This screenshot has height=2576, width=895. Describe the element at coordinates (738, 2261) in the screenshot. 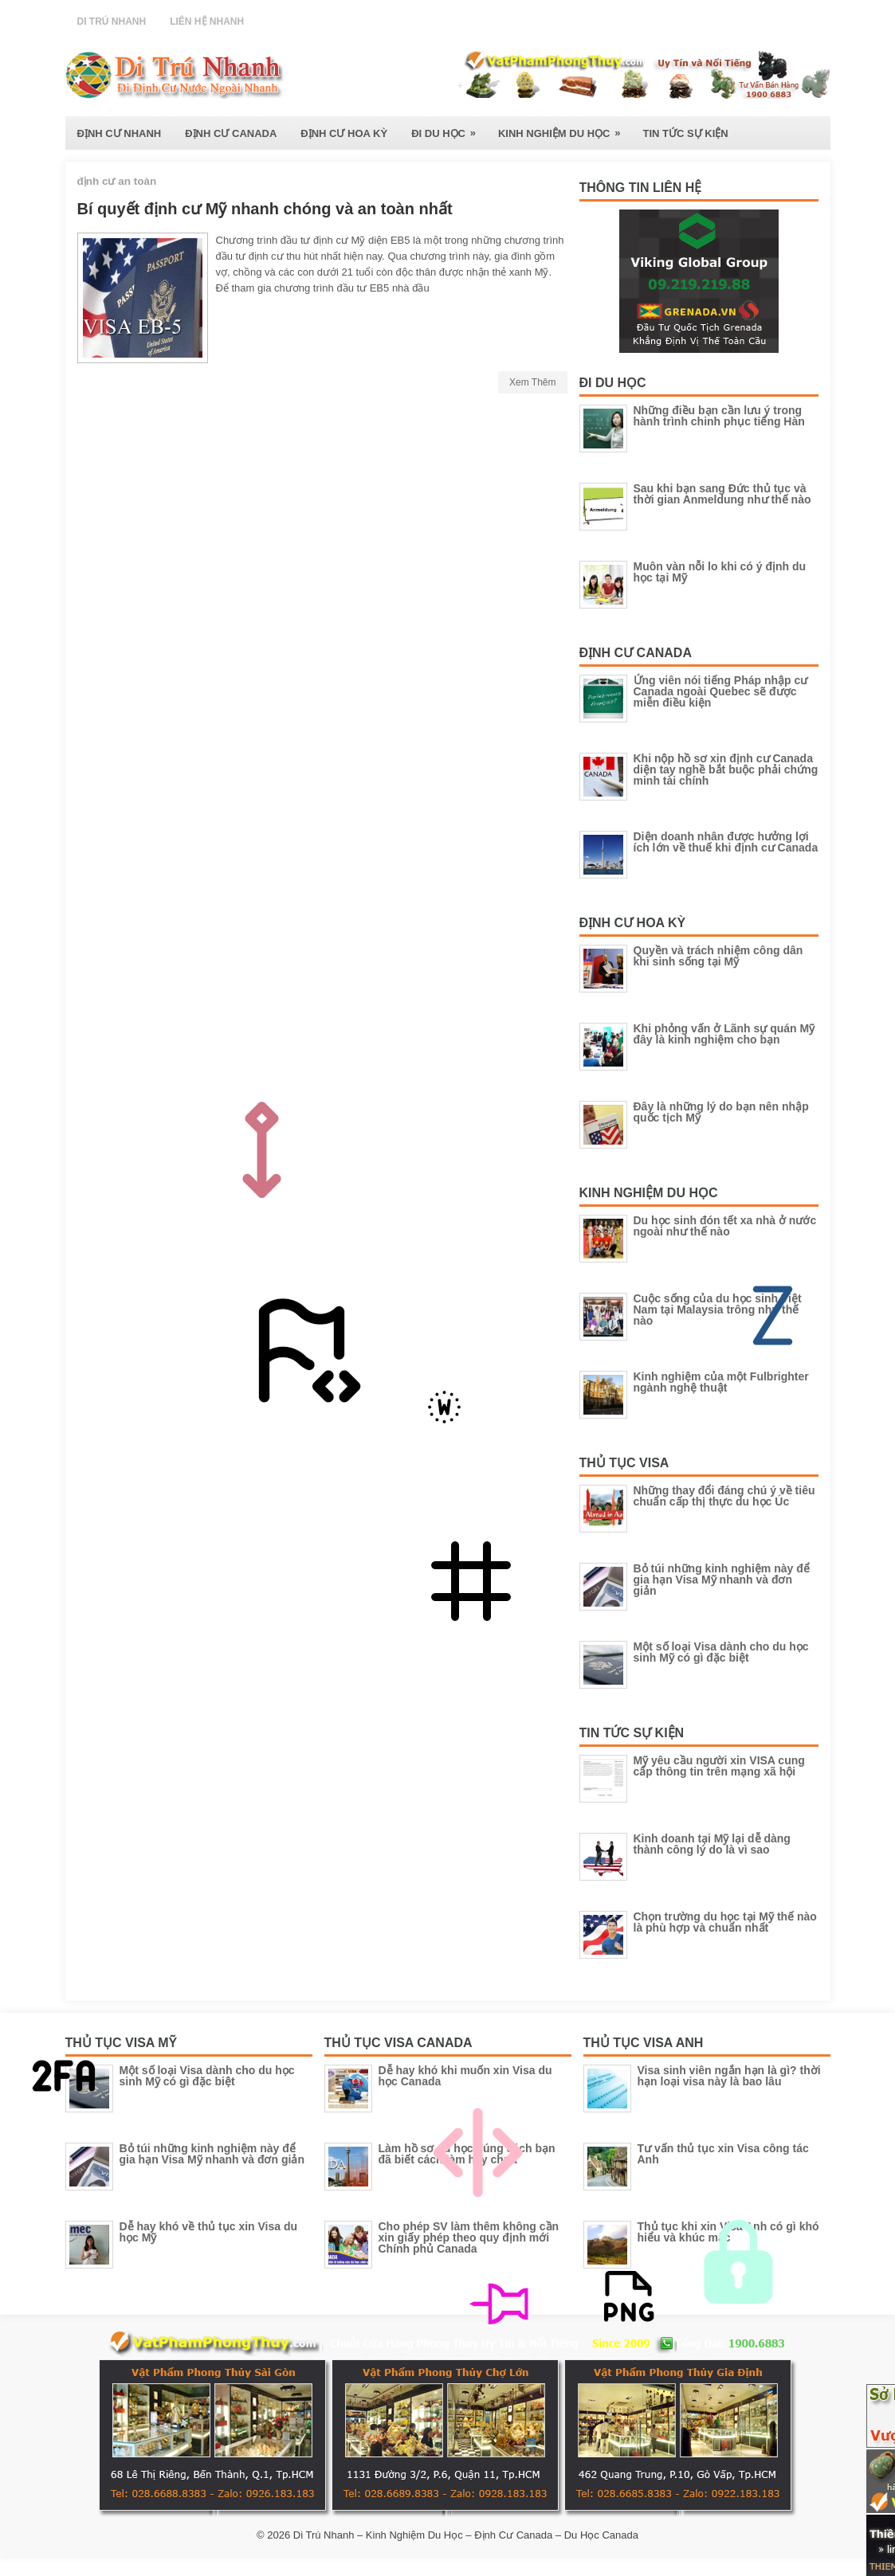

I see `indicates a locked or private channel` at that location.